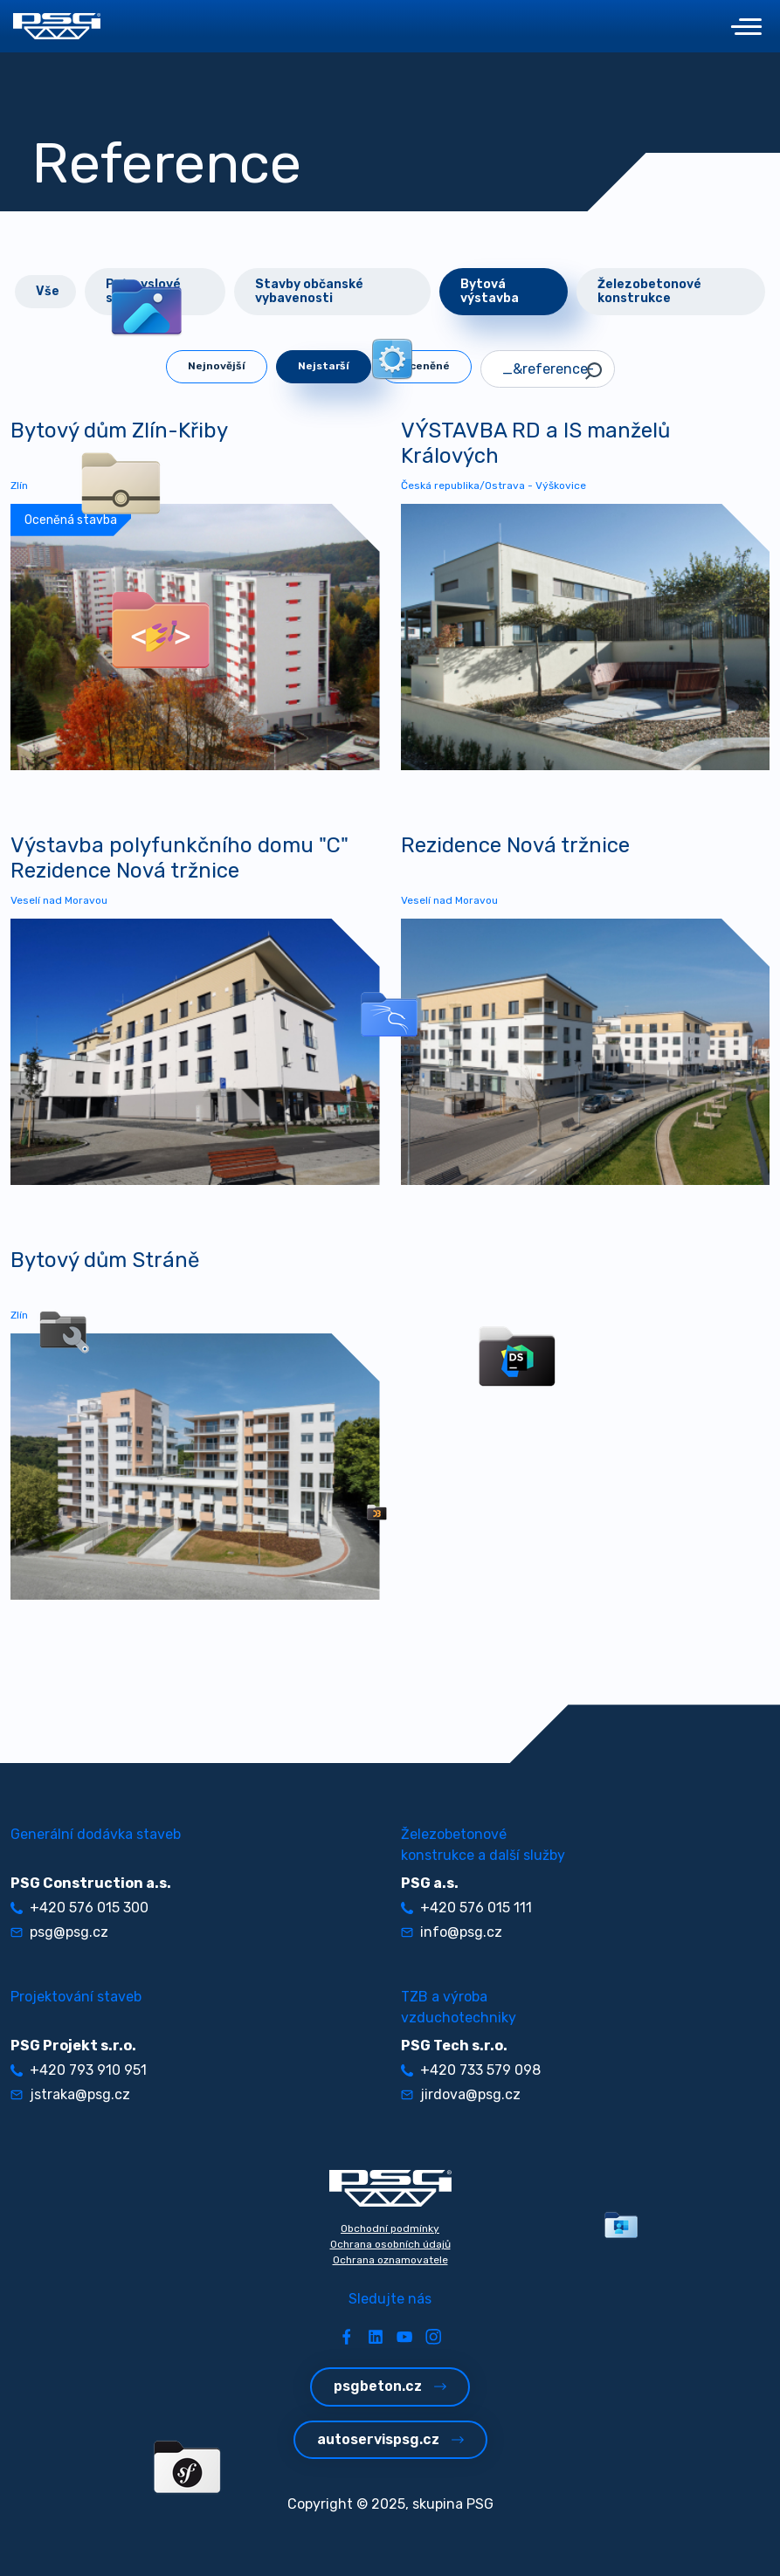  I want to click on open resource hacker project folder, so click(63, 1331).